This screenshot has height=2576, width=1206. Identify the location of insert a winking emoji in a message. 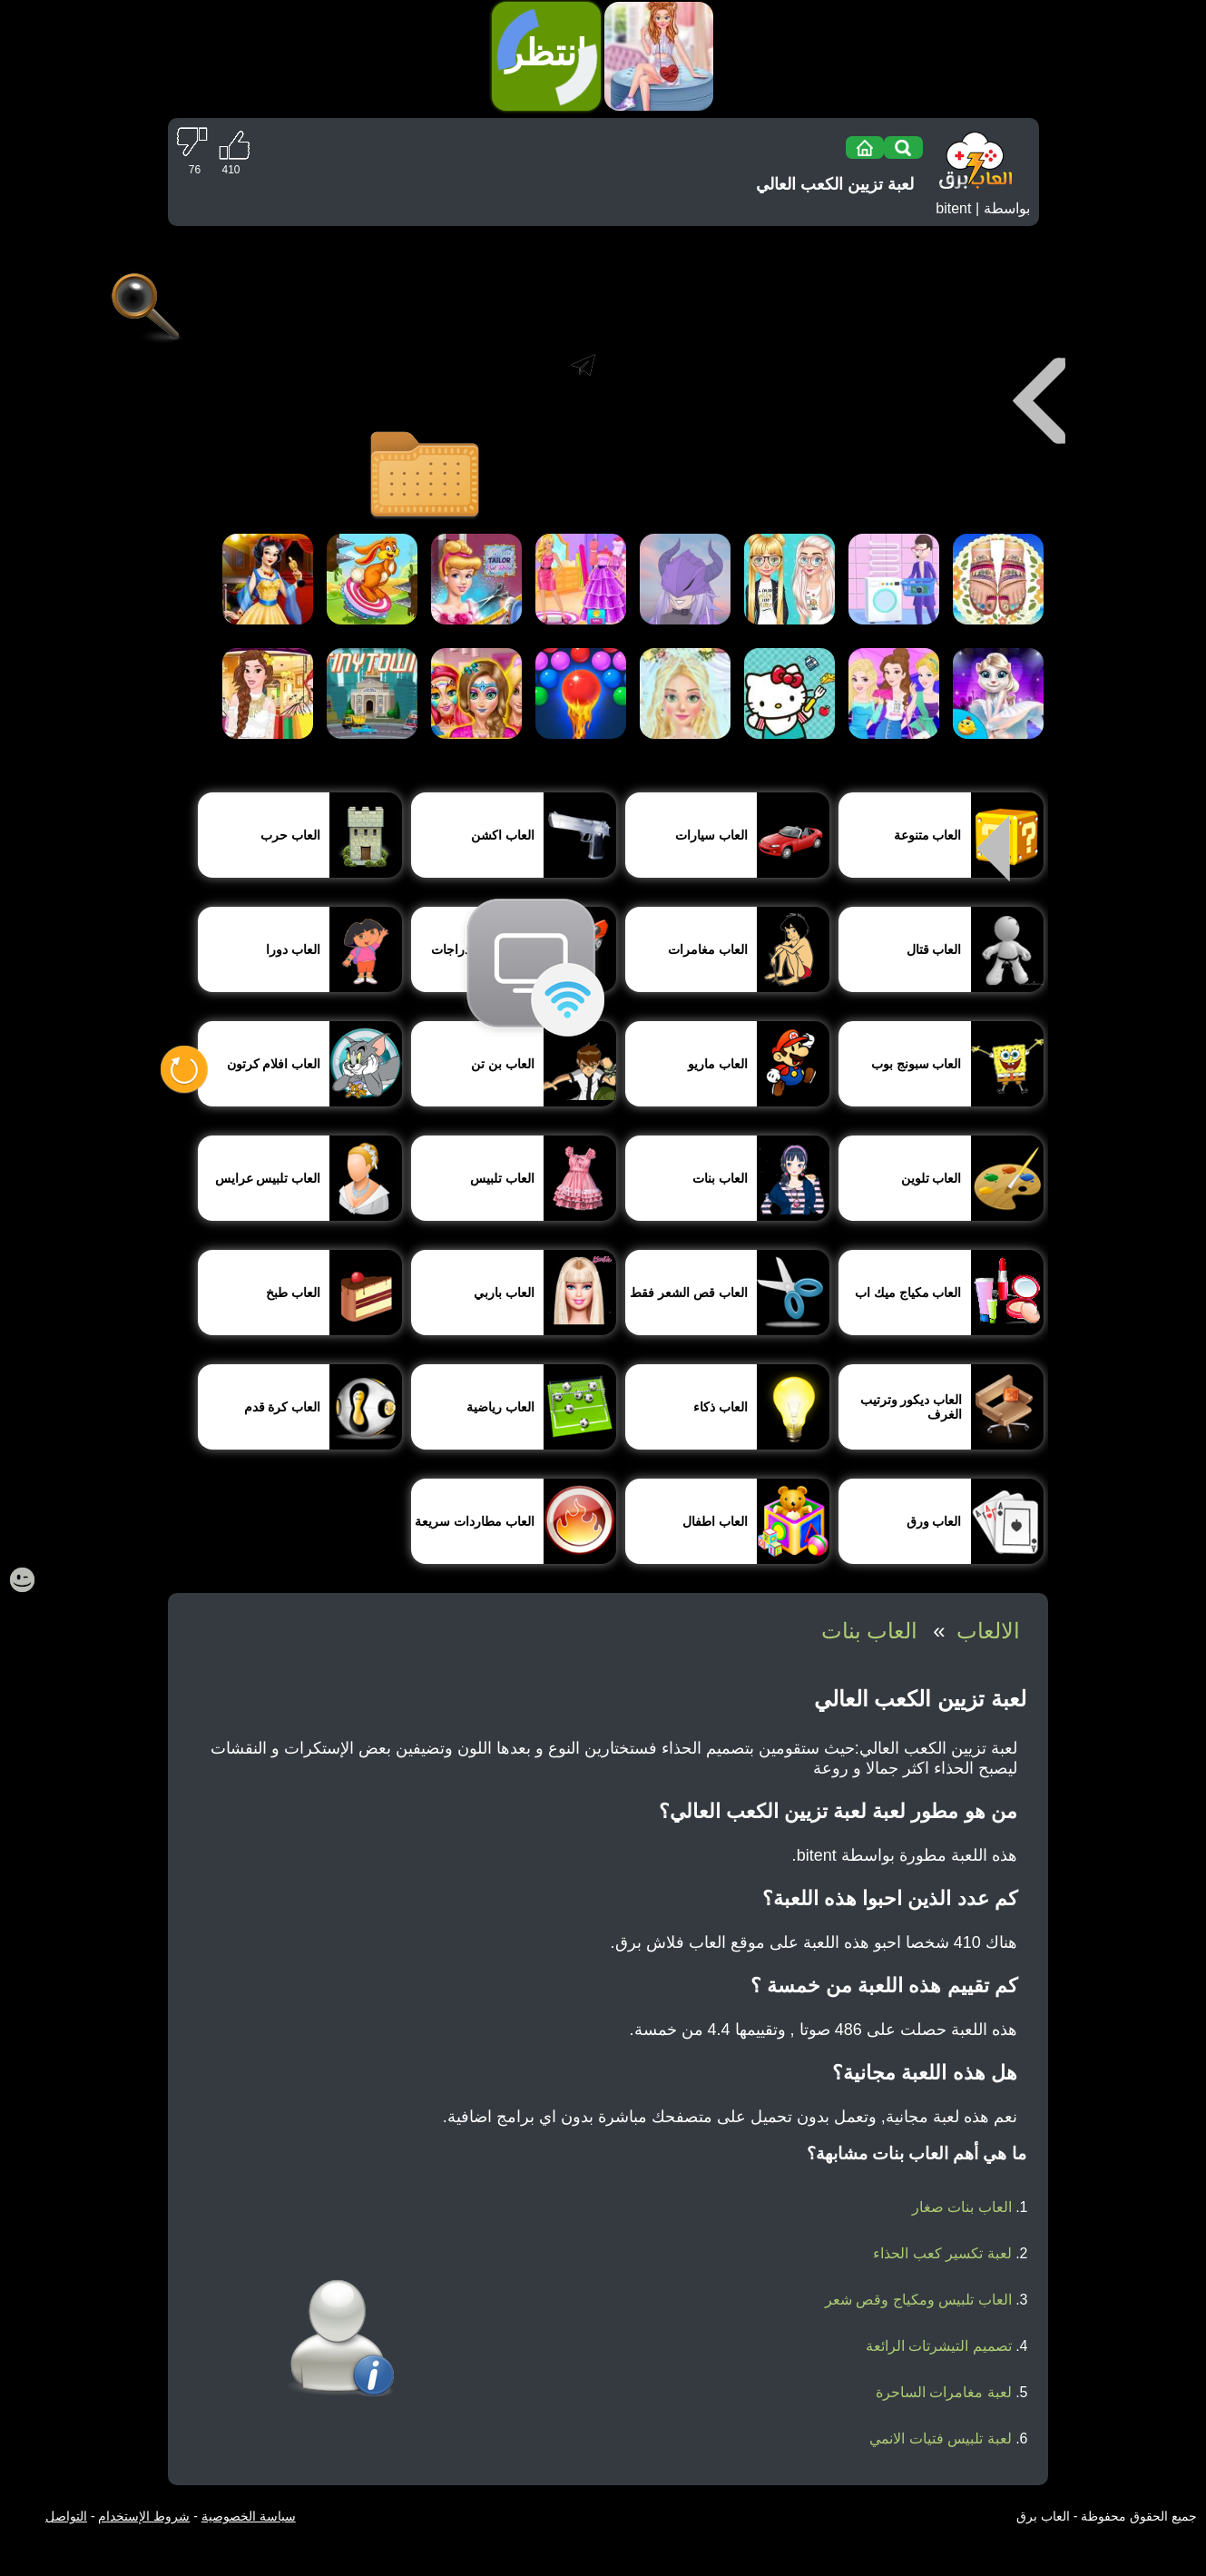
(22, 1579).